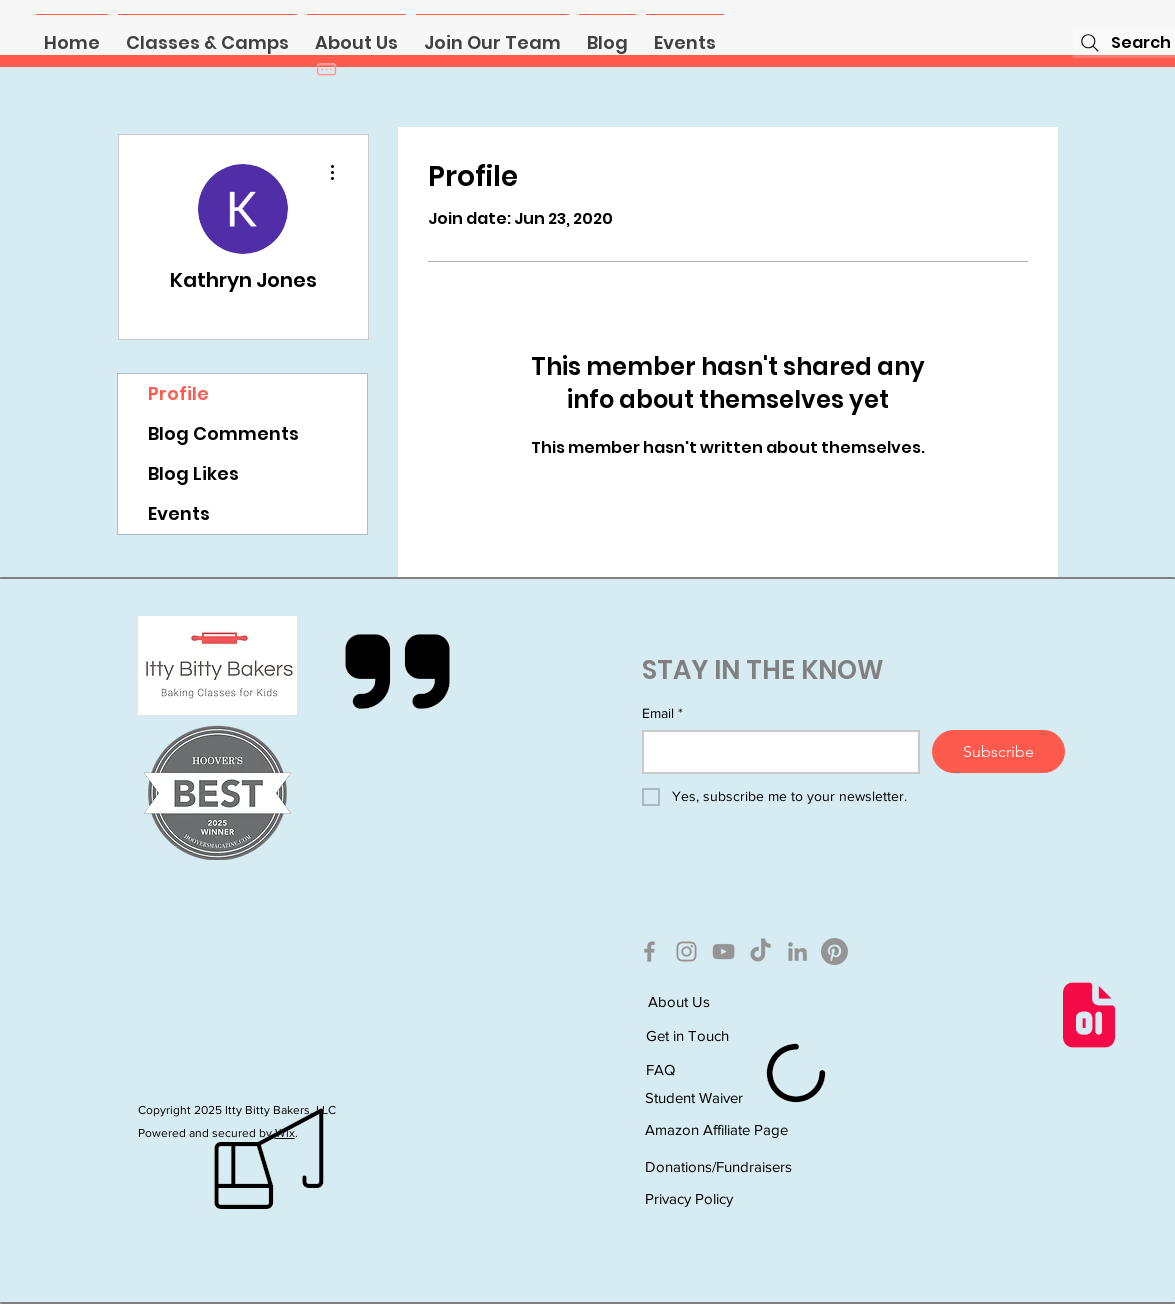 The image size is (1175, 1304). Describe the element at coordinates (271, 1165) in the screenshot. I see `construction or building in progress` at that location.